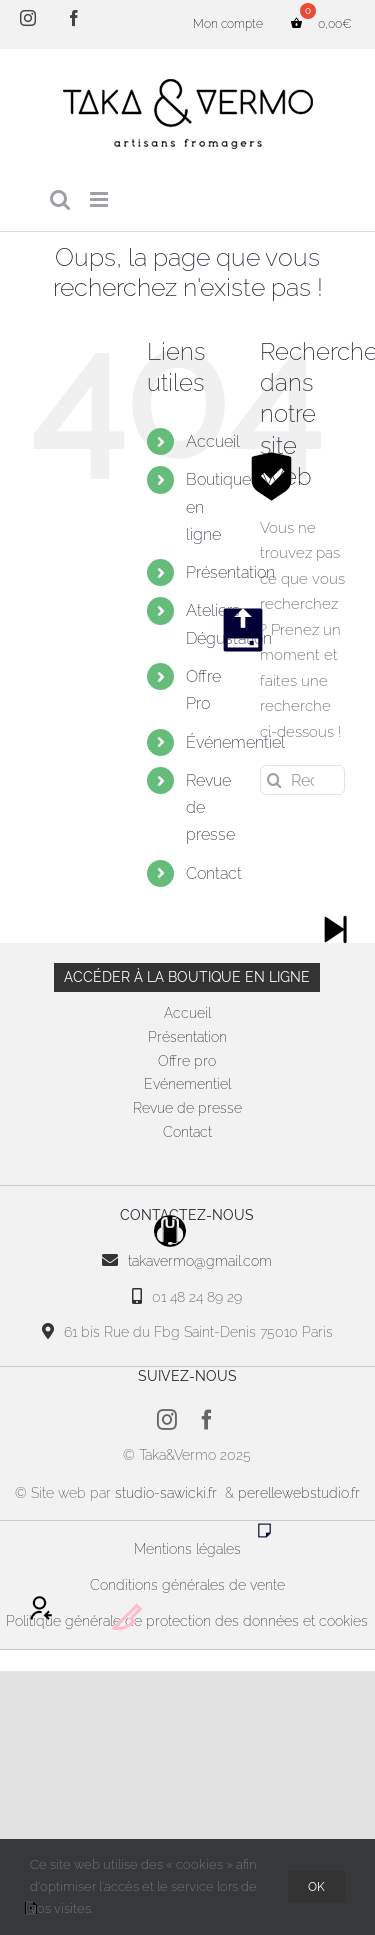  Describe the element at coordinates (127, 1617) in the screenshot. I see `slice or cut selected elements` at that location.